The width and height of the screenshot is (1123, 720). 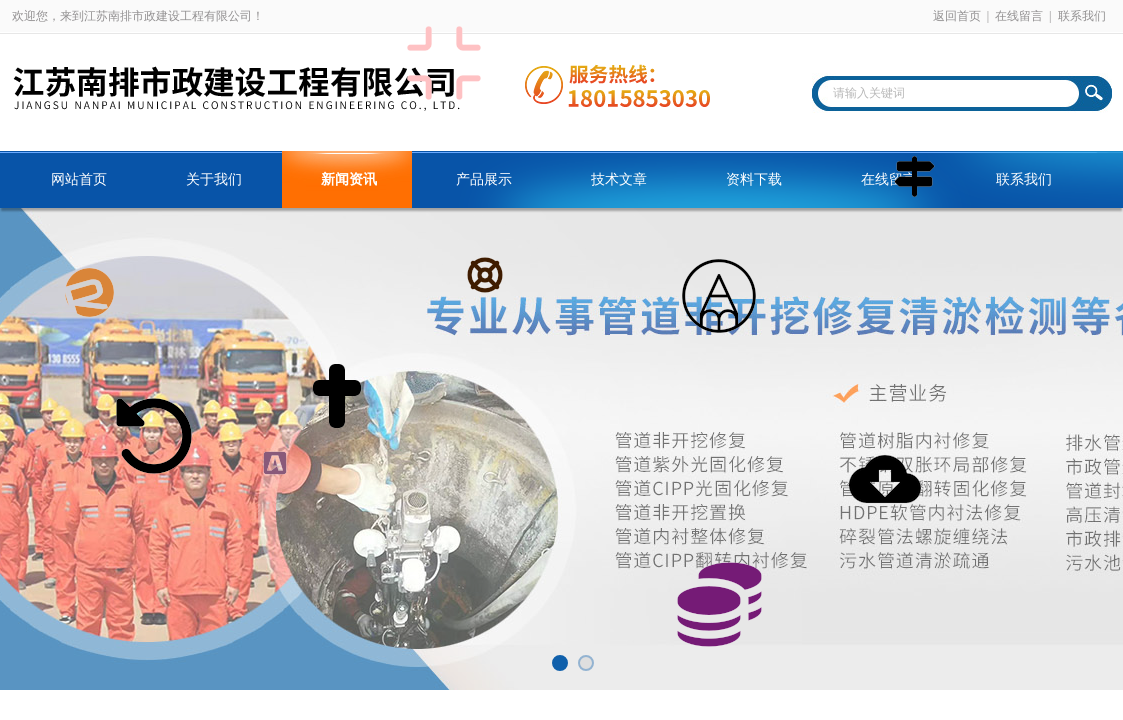 I want to click on resolving brand logo, so click(x=89, y=292).